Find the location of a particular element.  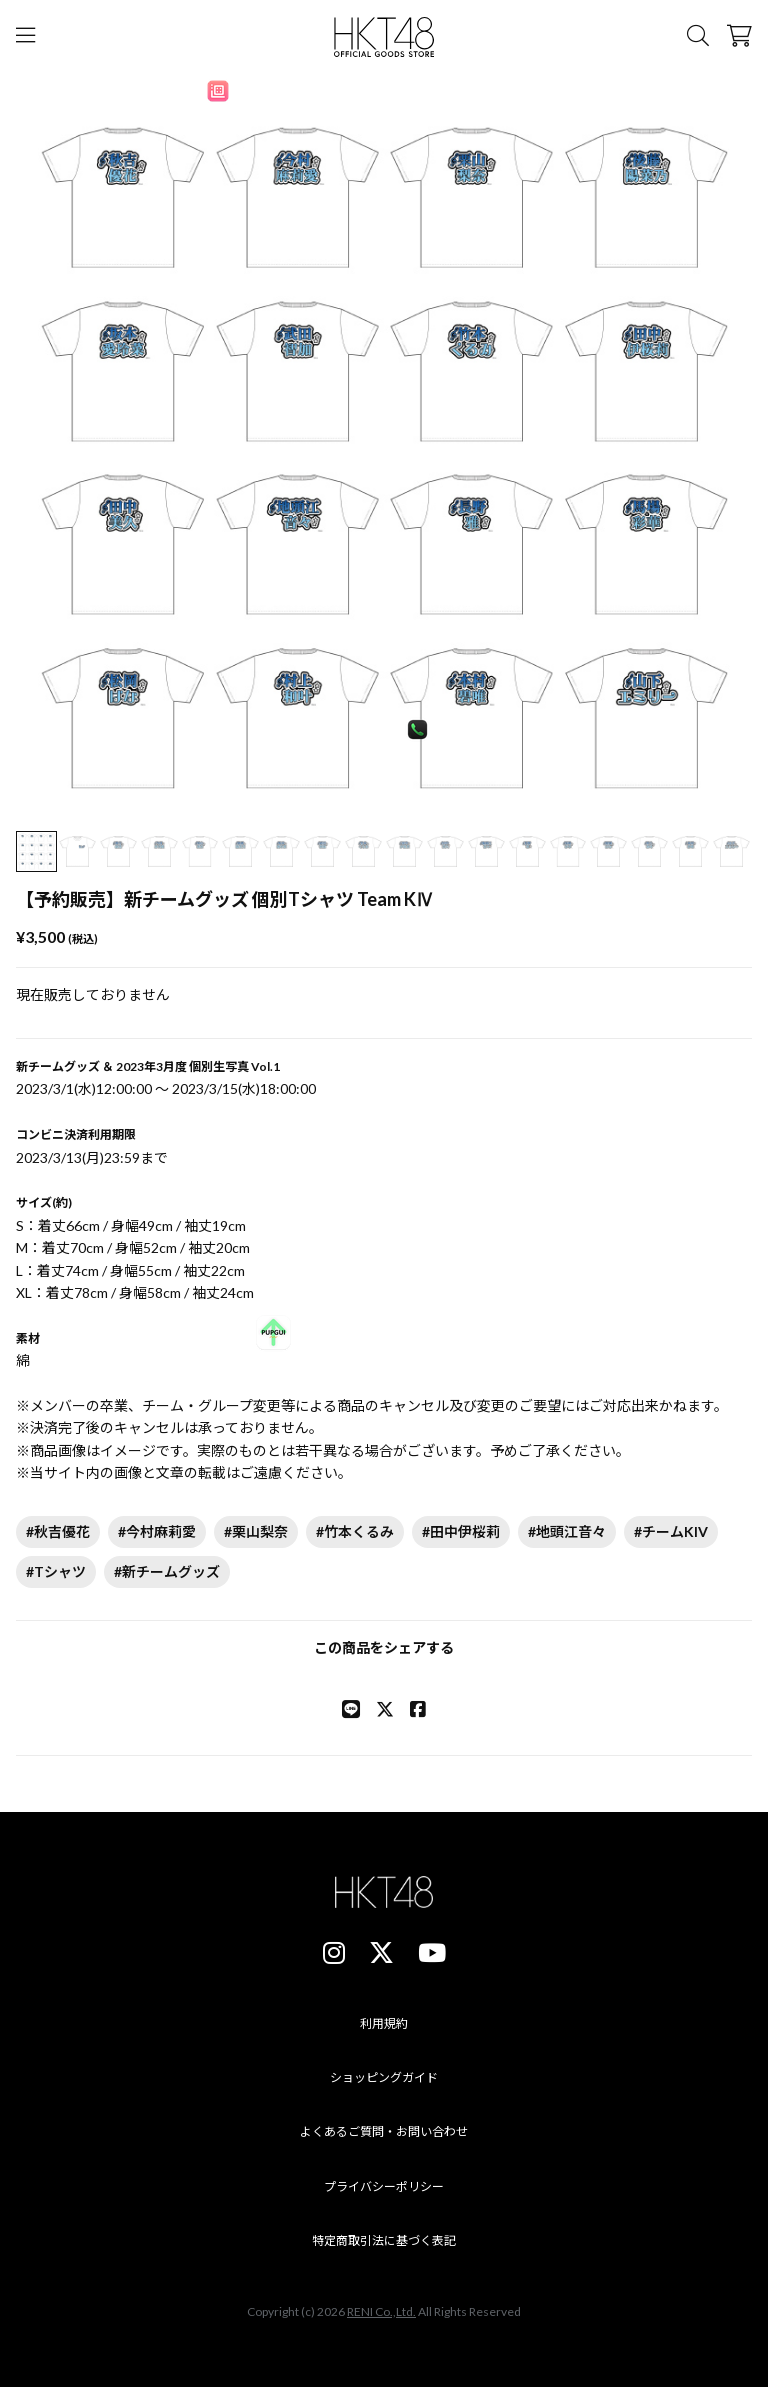

open the phone app to make or receive calls is located at coordinates (417, 729).